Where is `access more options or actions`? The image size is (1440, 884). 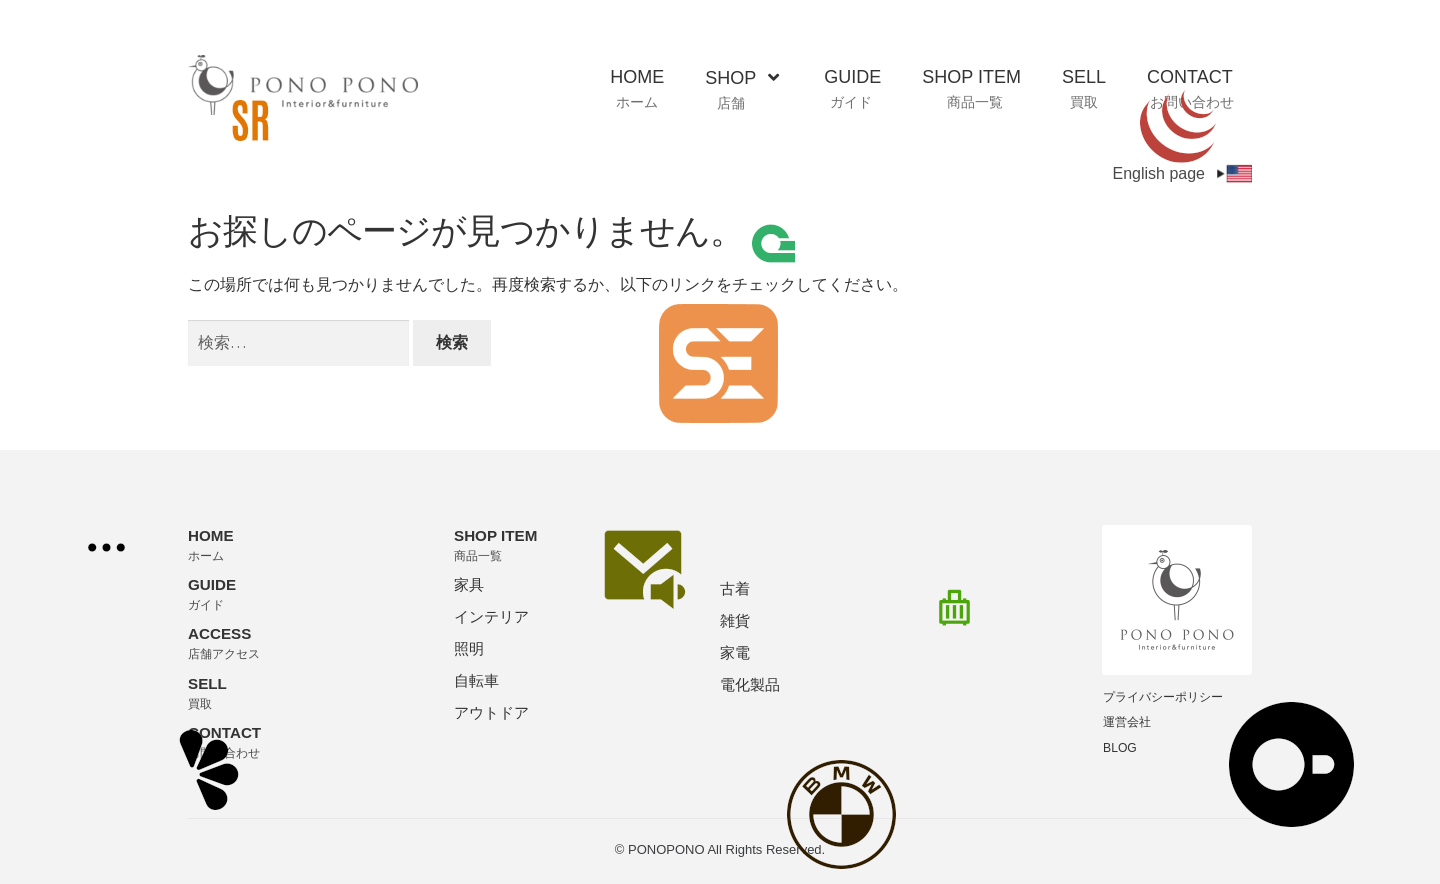 access more options or actions is located at coordinates (106, 547).